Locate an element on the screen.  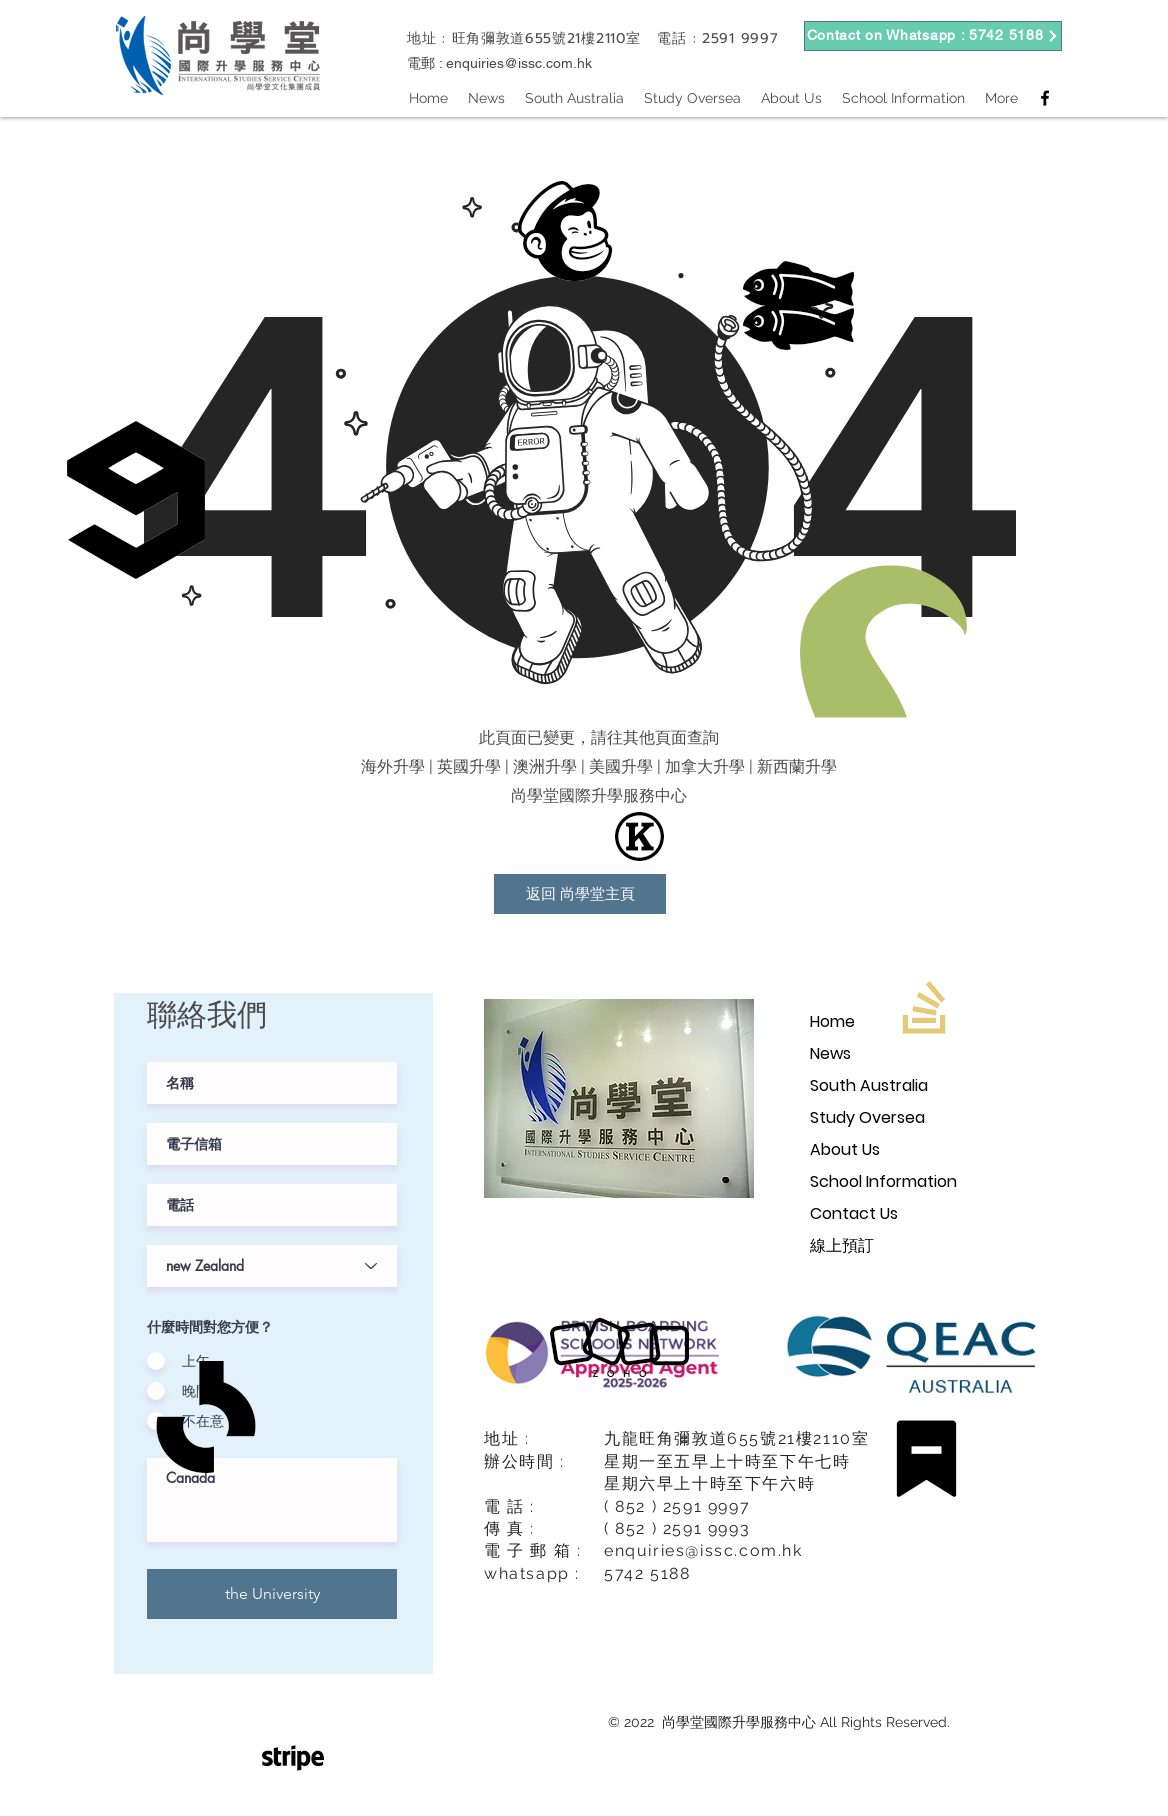
open the Radio France app is located at coordinates (206, 1417).